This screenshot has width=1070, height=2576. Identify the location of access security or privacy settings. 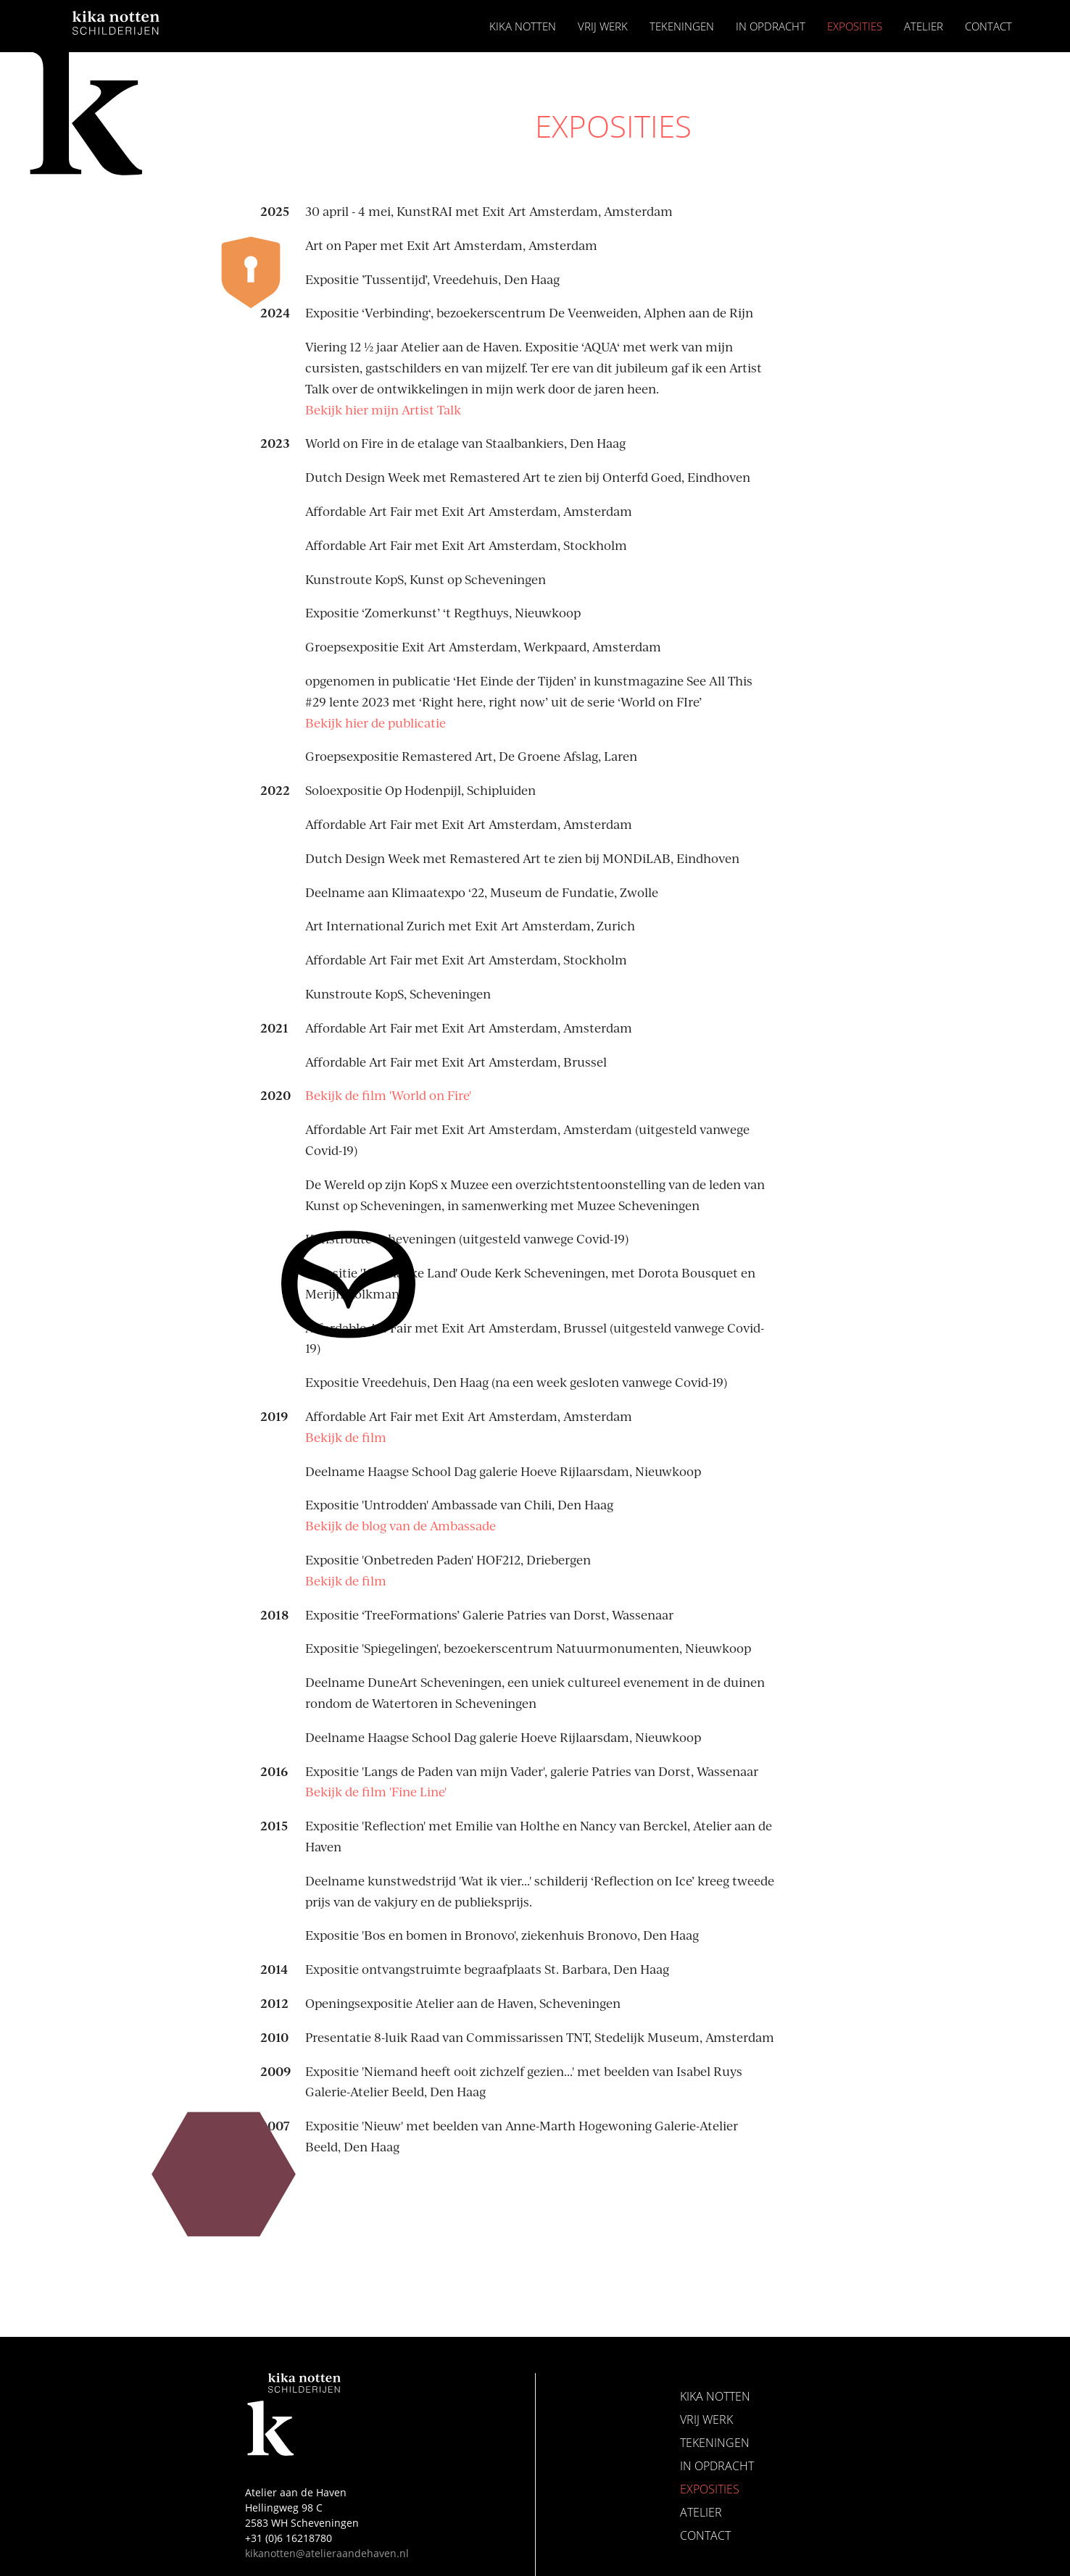
(251, 272).